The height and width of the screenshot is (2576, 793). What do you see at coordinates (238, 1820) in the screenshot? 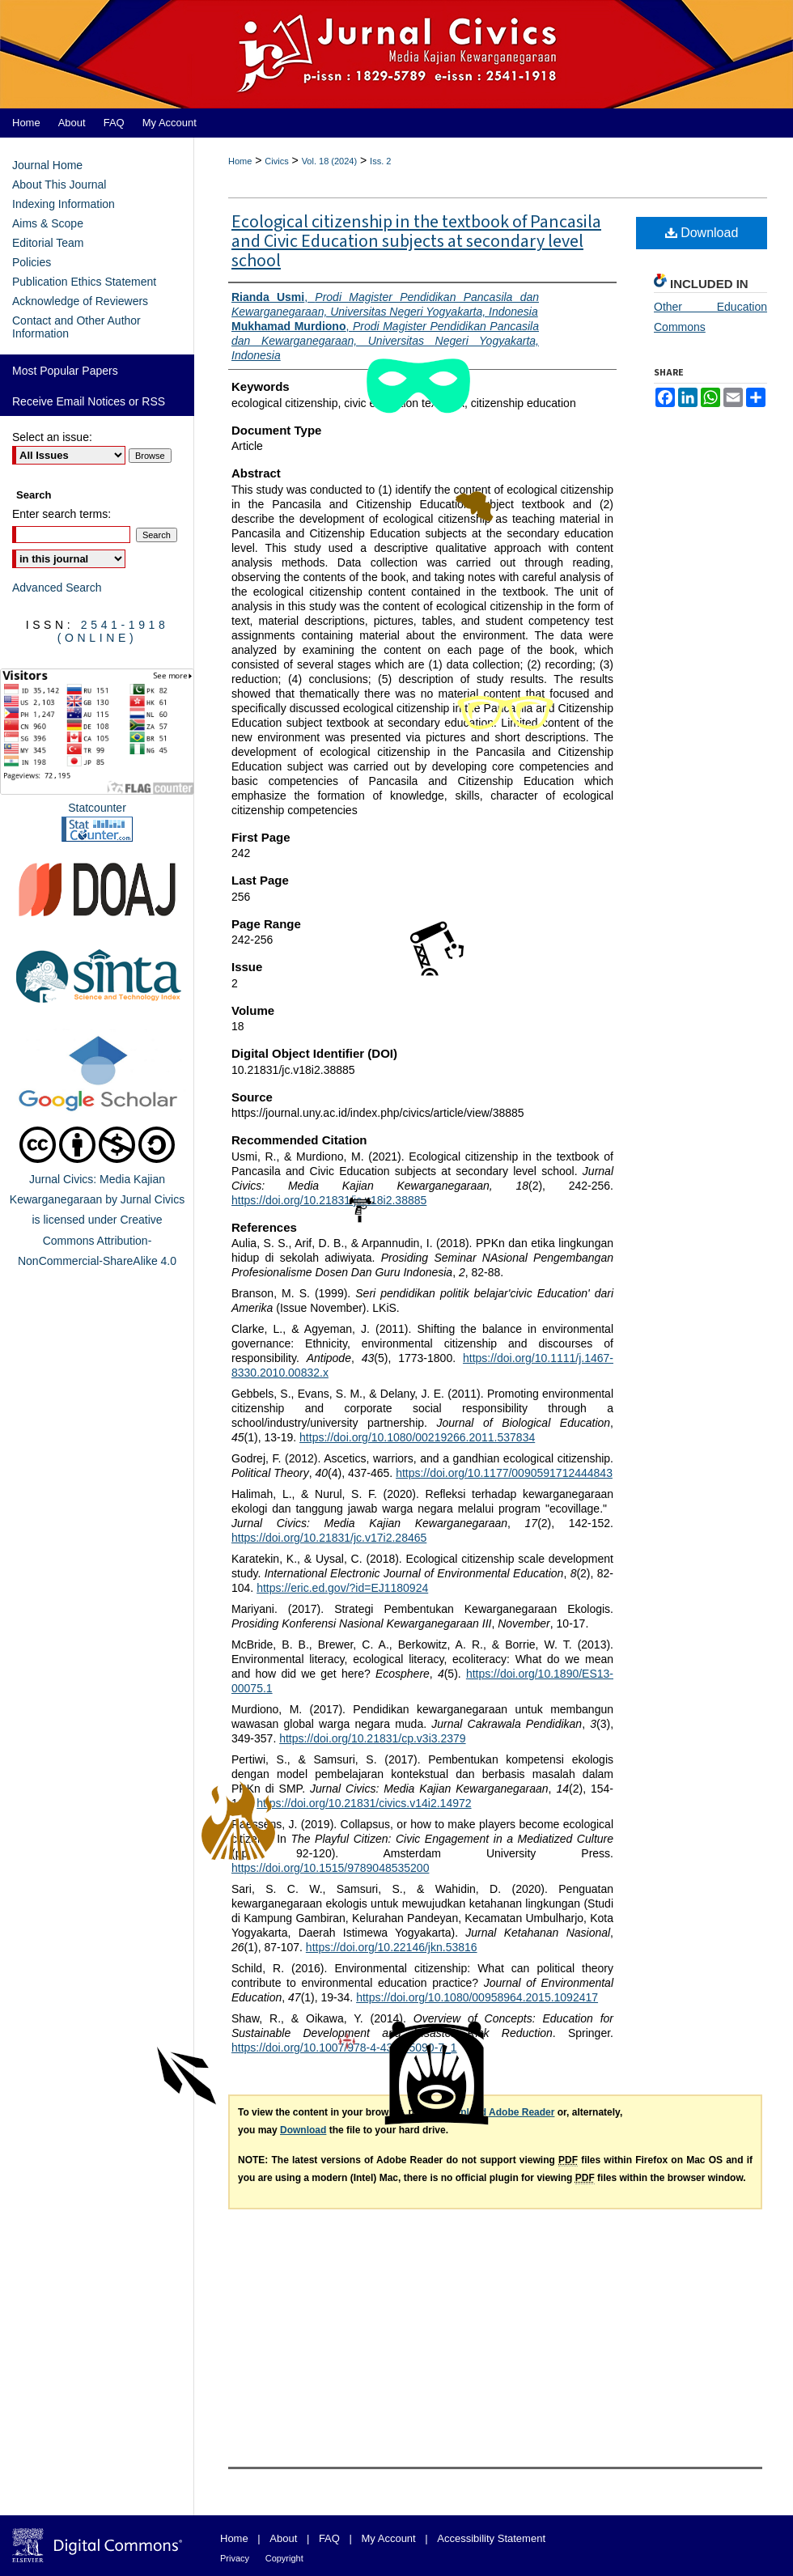
I see `indicates a pyre or bonfire game element` at bounding box center [238, 1820].